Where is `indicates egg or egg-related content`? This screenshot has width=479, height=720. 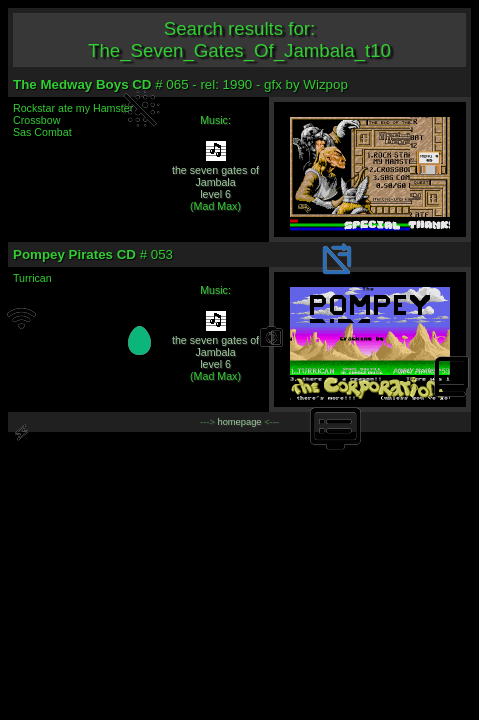
indicates egg or egg-related content is located at coordinates (139, 340).